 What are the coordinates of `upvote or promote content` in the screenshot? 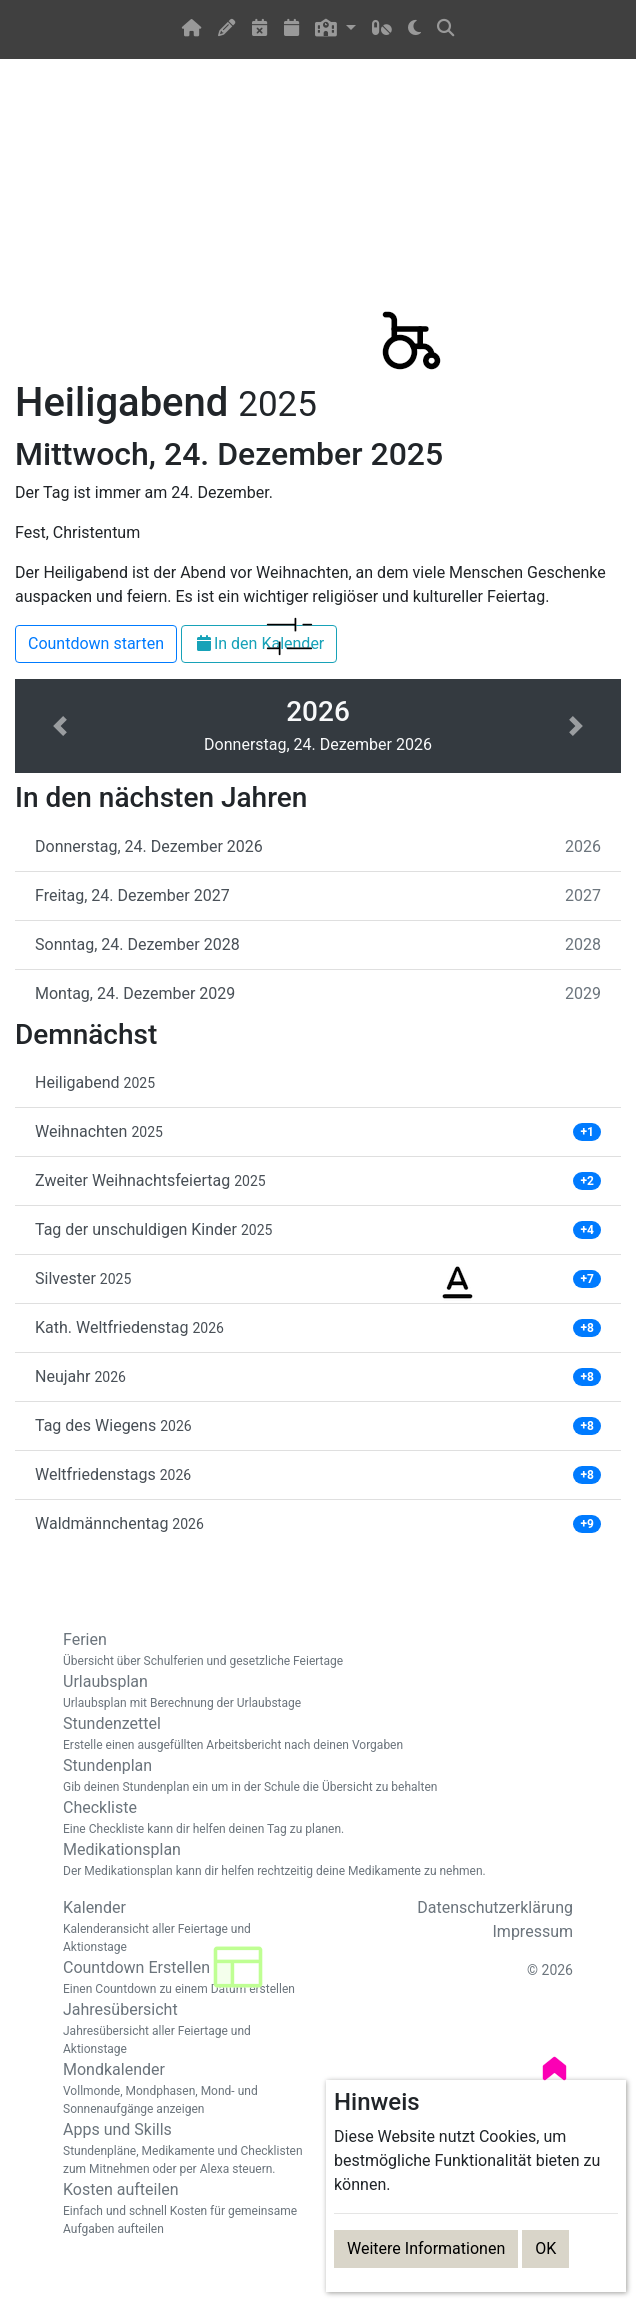 It's located at (554, 2068).